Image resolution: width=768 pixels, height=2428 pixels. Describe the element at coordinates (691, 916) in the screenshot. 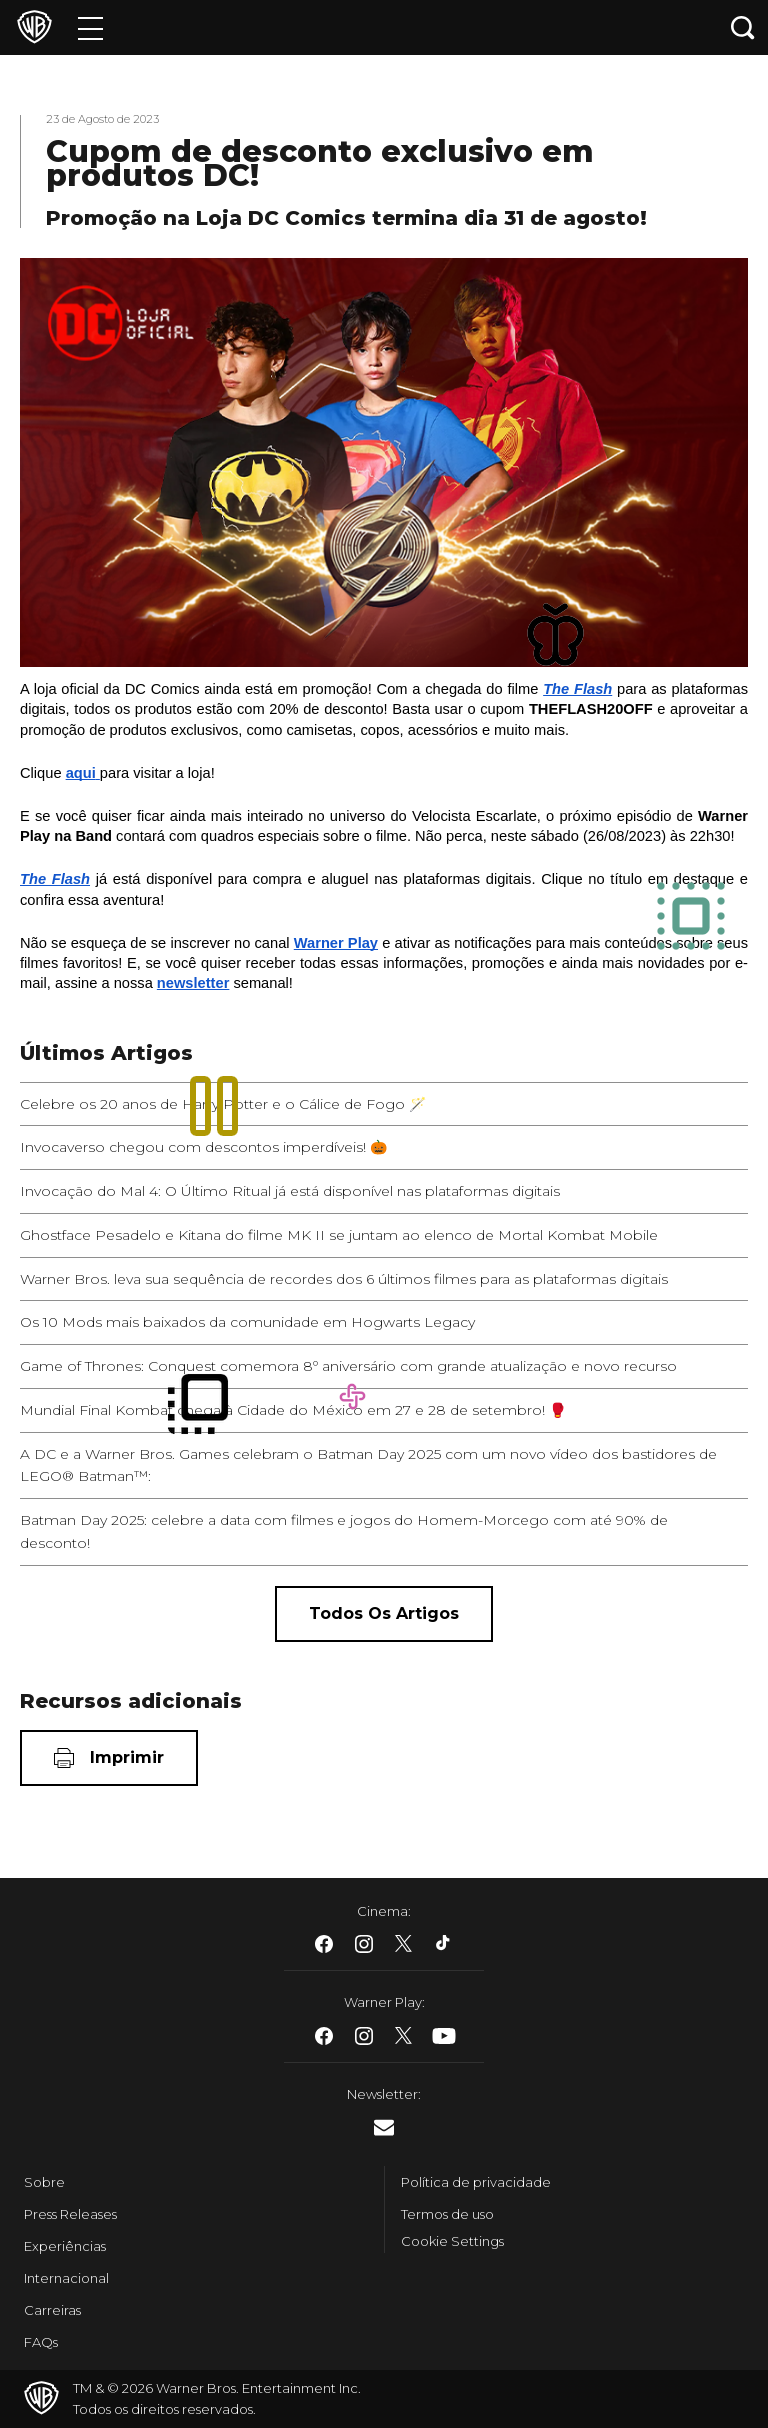

I see `select all items in the current view` at that location.